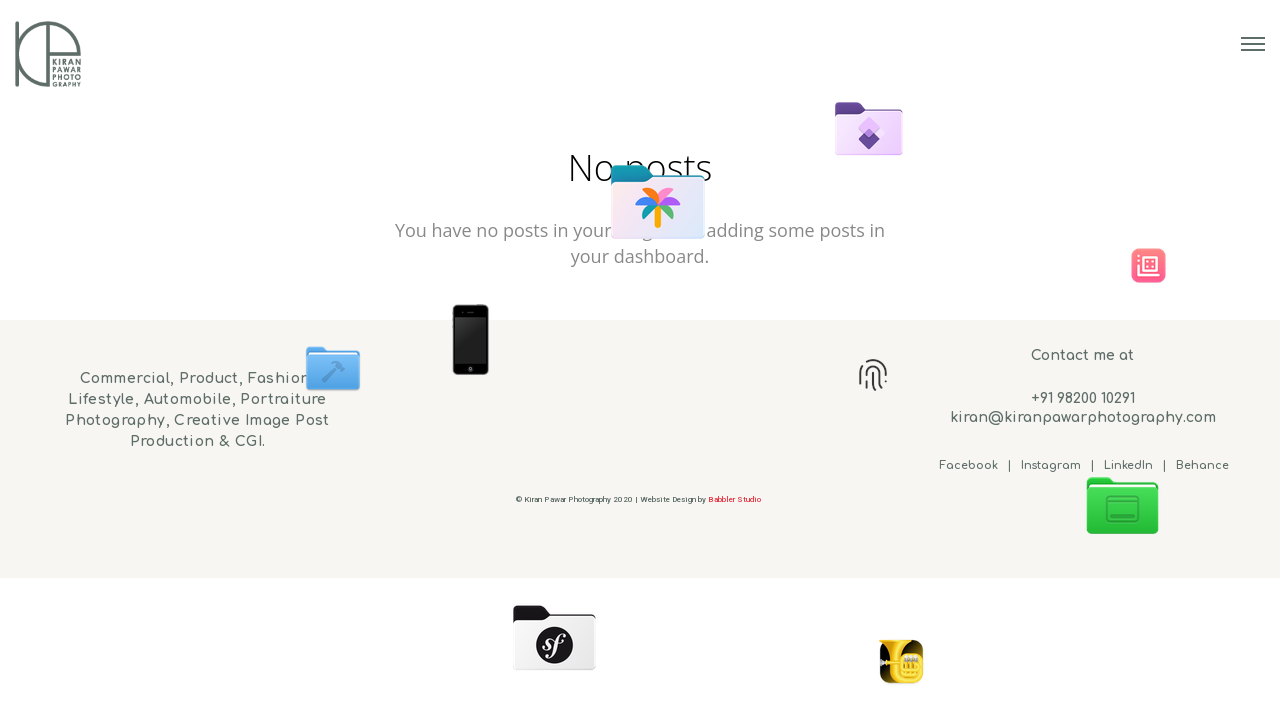 The width and height of the screenshot is (1280, 720). Describe the element at coordinates (657, 204) in the screenshot. I see `open google palm ai project folder` at that location.